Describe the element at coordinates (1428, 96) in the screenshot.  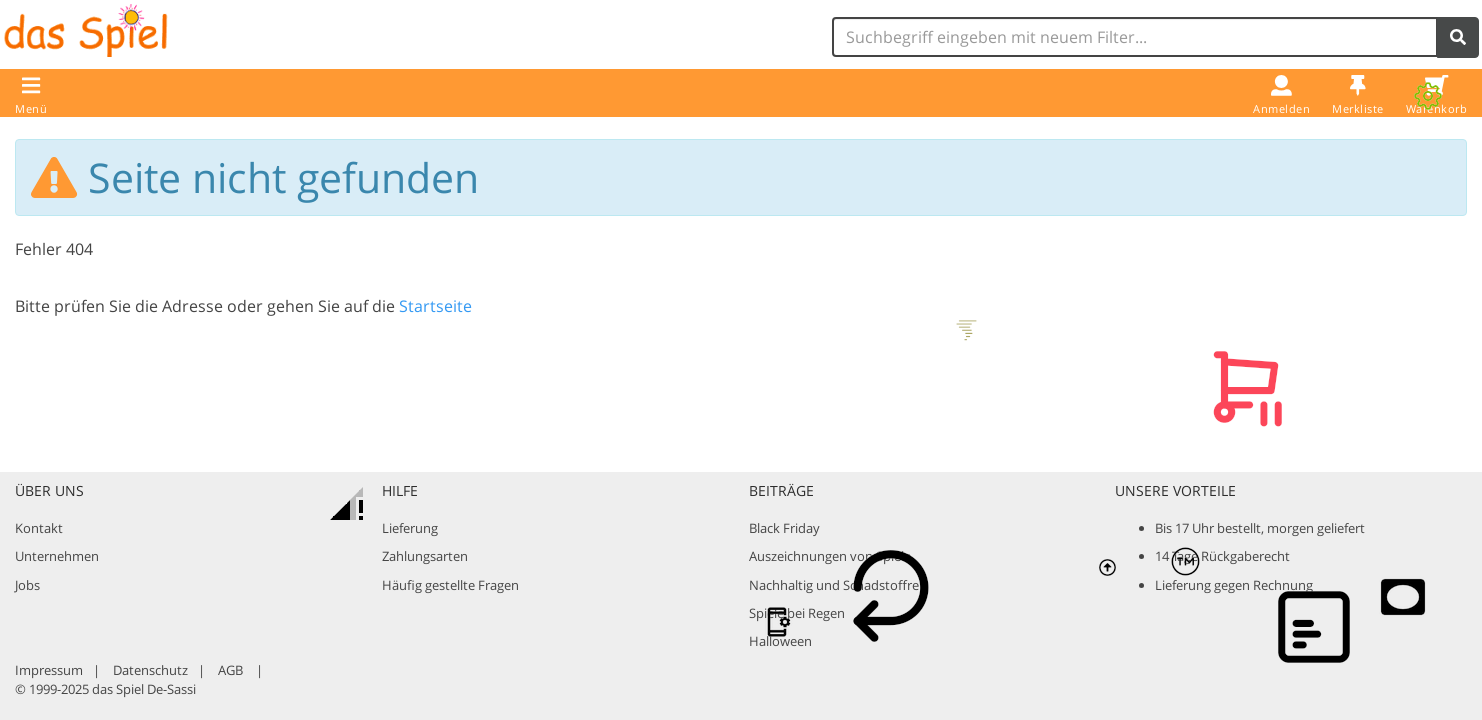
I see `access settings or preferences` at that location.